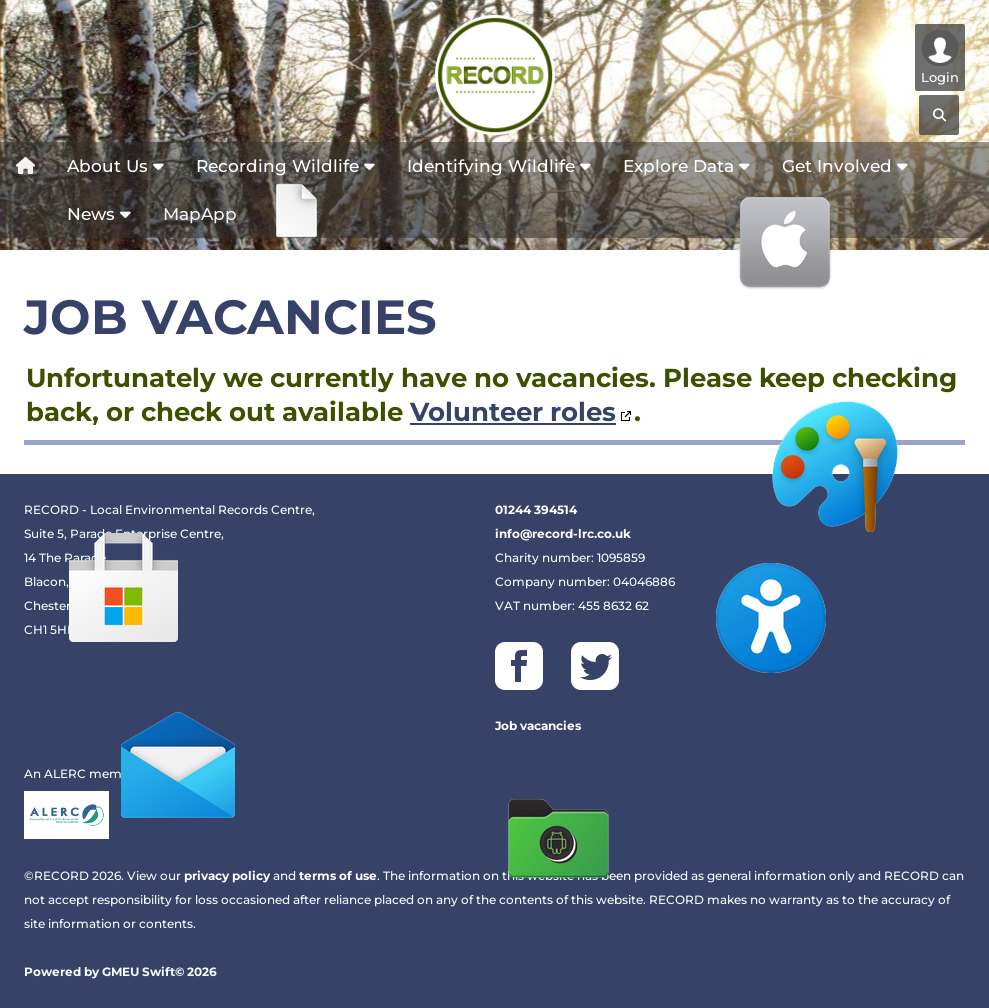 Image resolution: width=989 pixels, height=1008 pixels. What do you see at coordinates (835, 464) in the screenshot?
I see `open the paint application` at bounding box center [835, 464].